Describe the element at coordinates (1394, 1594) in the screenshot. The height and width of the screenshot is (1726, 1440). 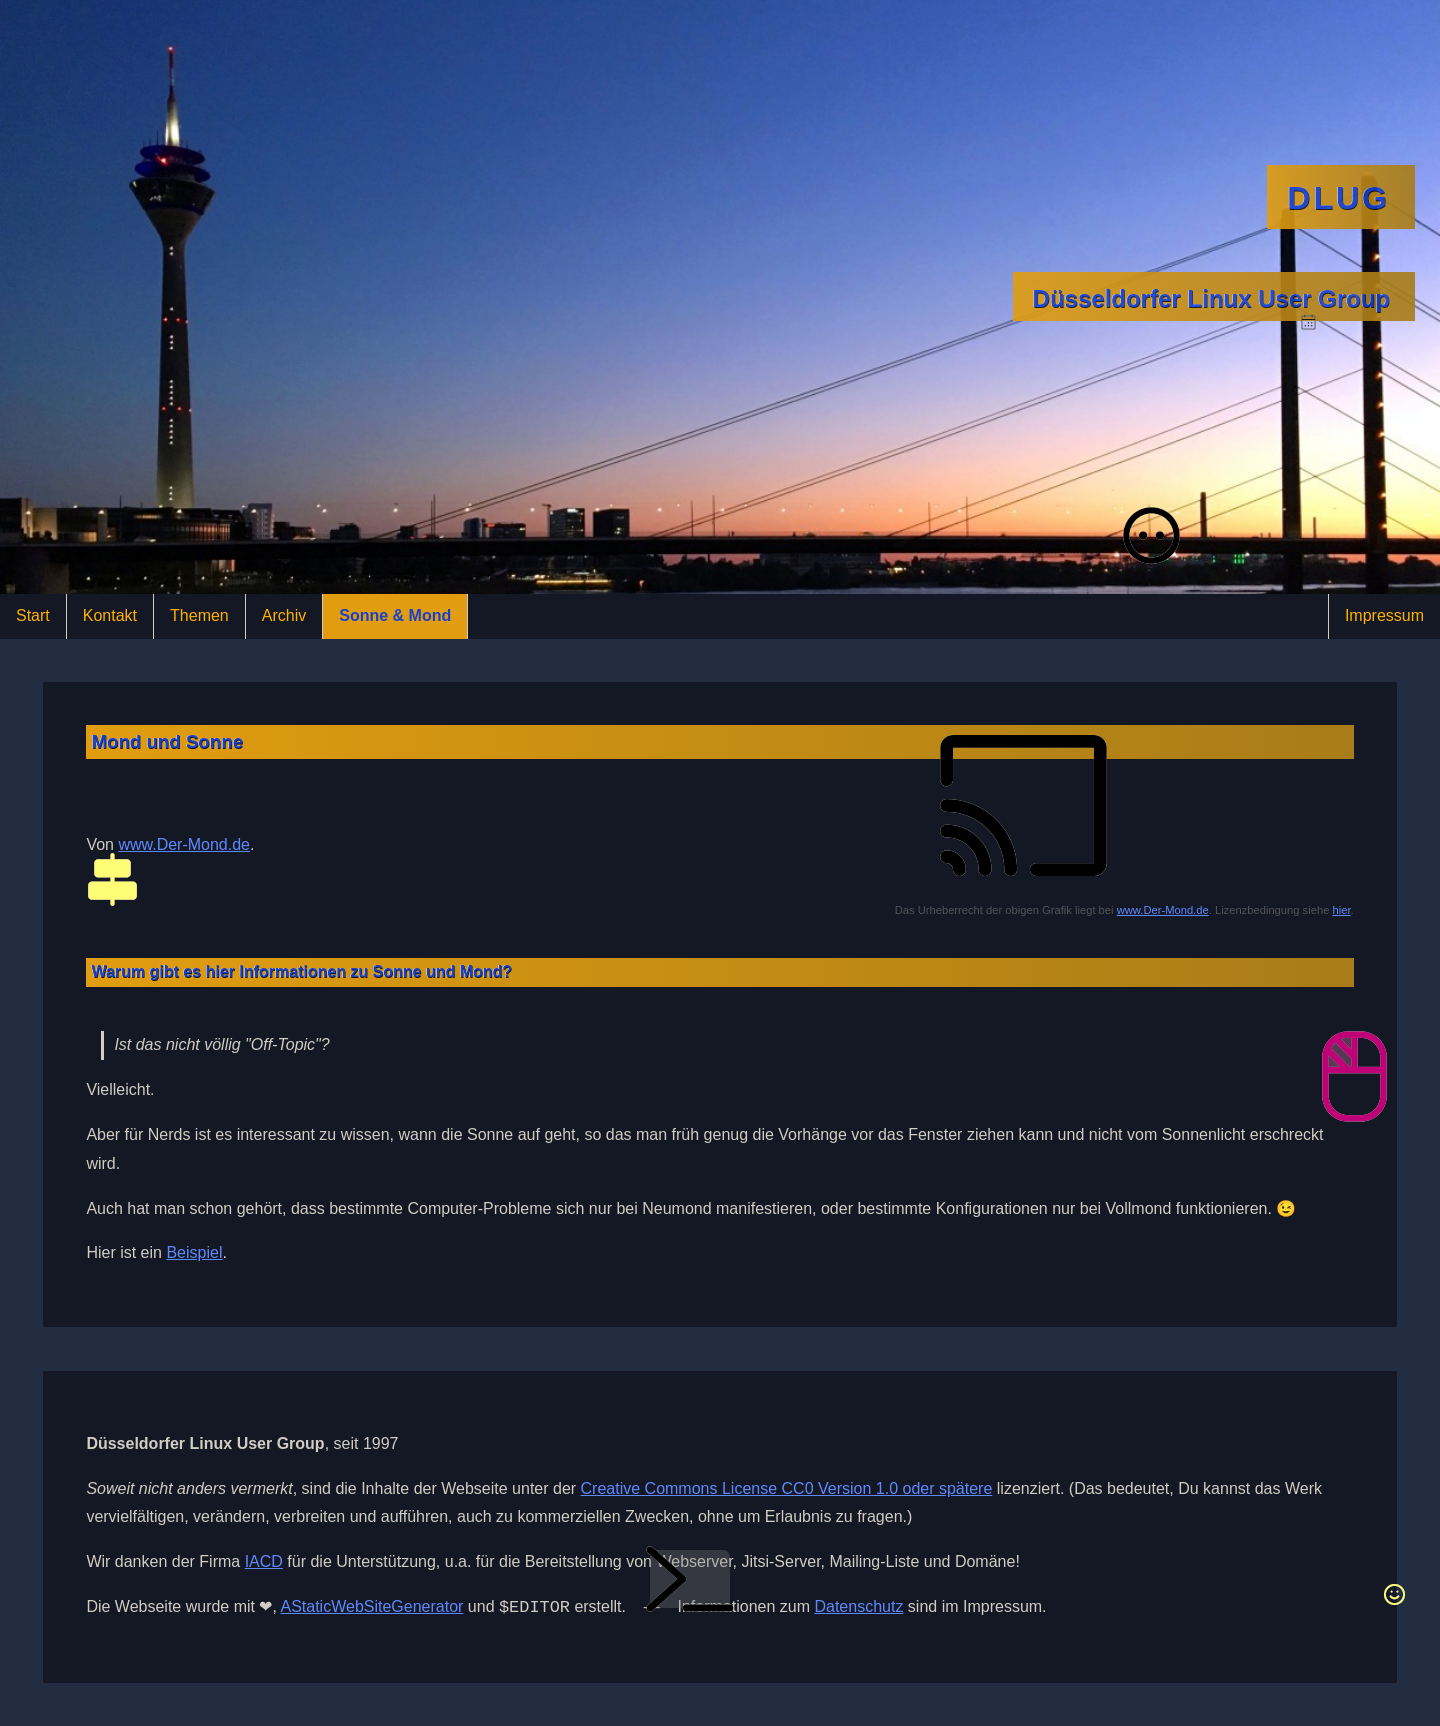
I see `add an emoji or reaction` at that location.